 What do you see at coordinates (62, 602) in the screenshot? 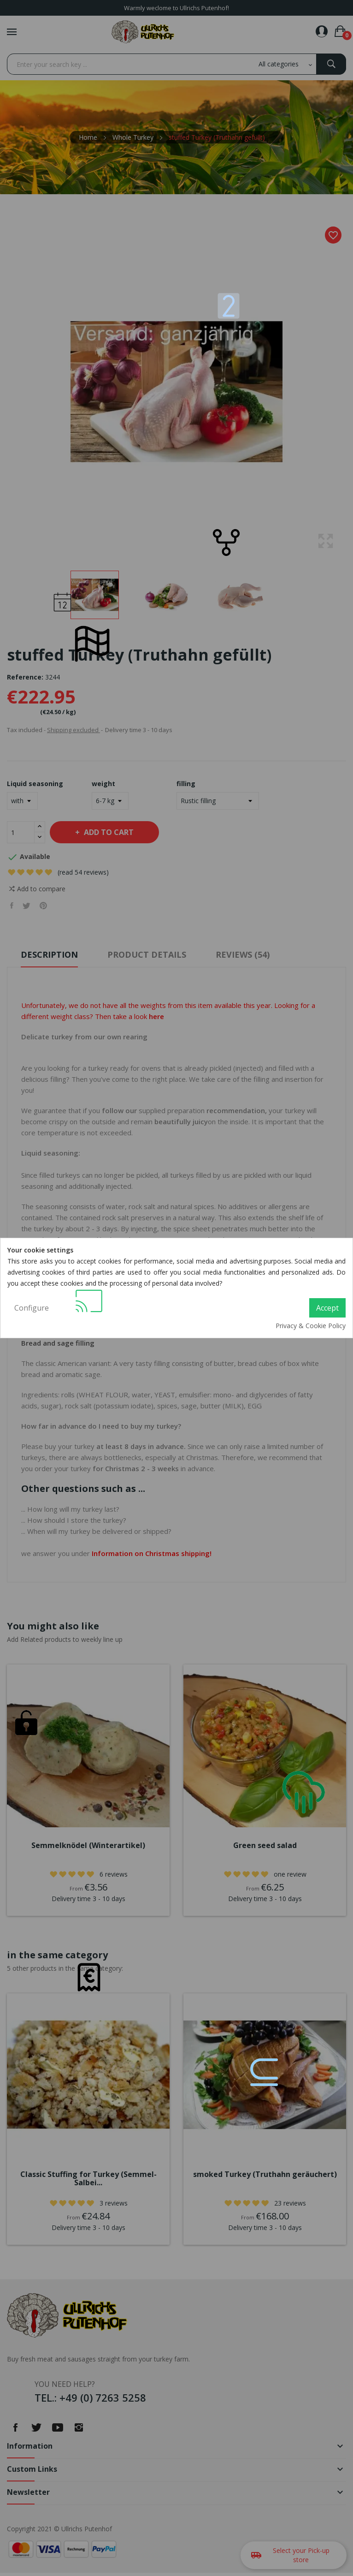
I see `view calendar or schedule` at bounding box center [62, 602].